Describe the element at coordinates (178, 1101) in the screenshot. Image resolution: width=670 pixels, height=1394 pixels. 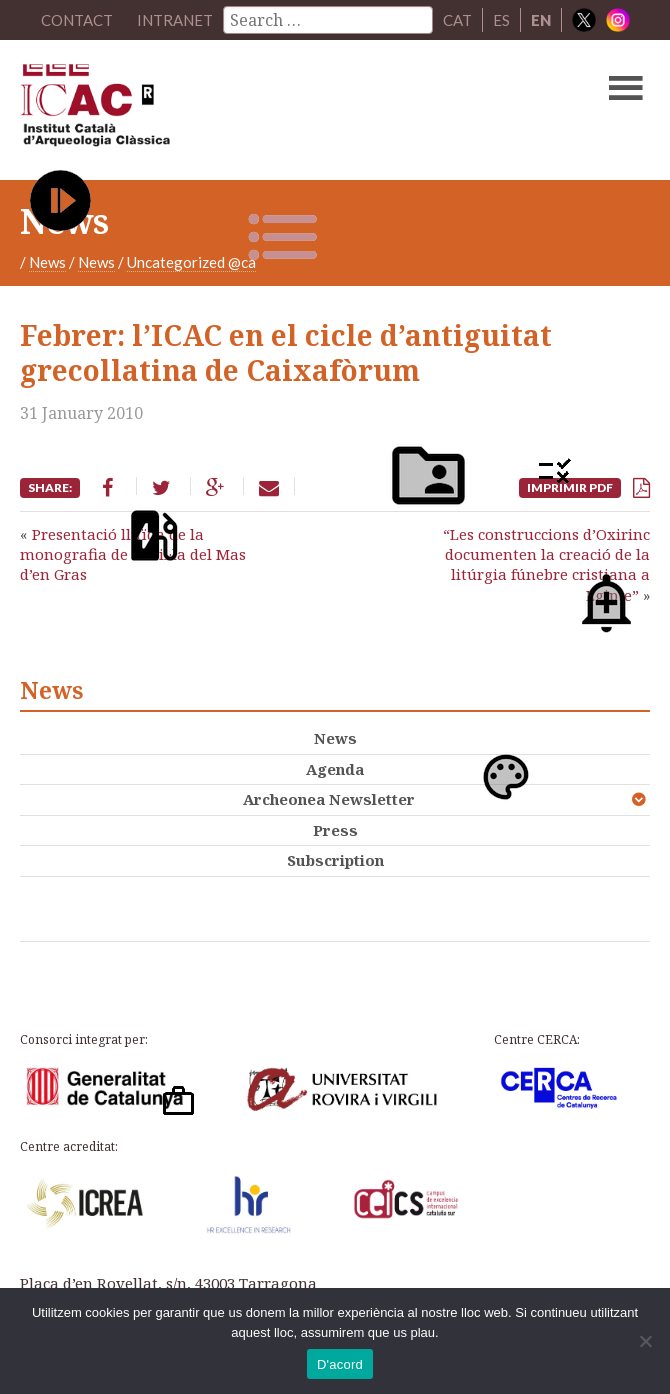
I see `access work or professional settings` at that location.